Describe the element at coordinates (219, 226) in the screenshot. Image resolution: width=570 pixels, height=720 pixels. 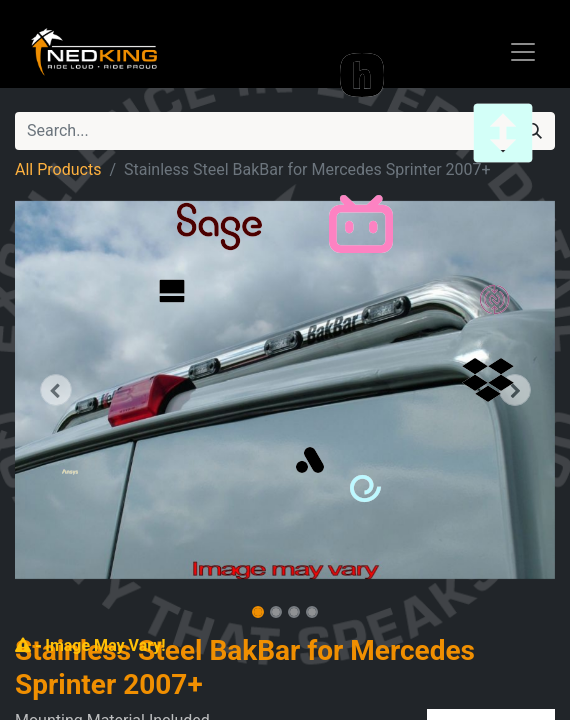
I see `sage software logo` at that location.